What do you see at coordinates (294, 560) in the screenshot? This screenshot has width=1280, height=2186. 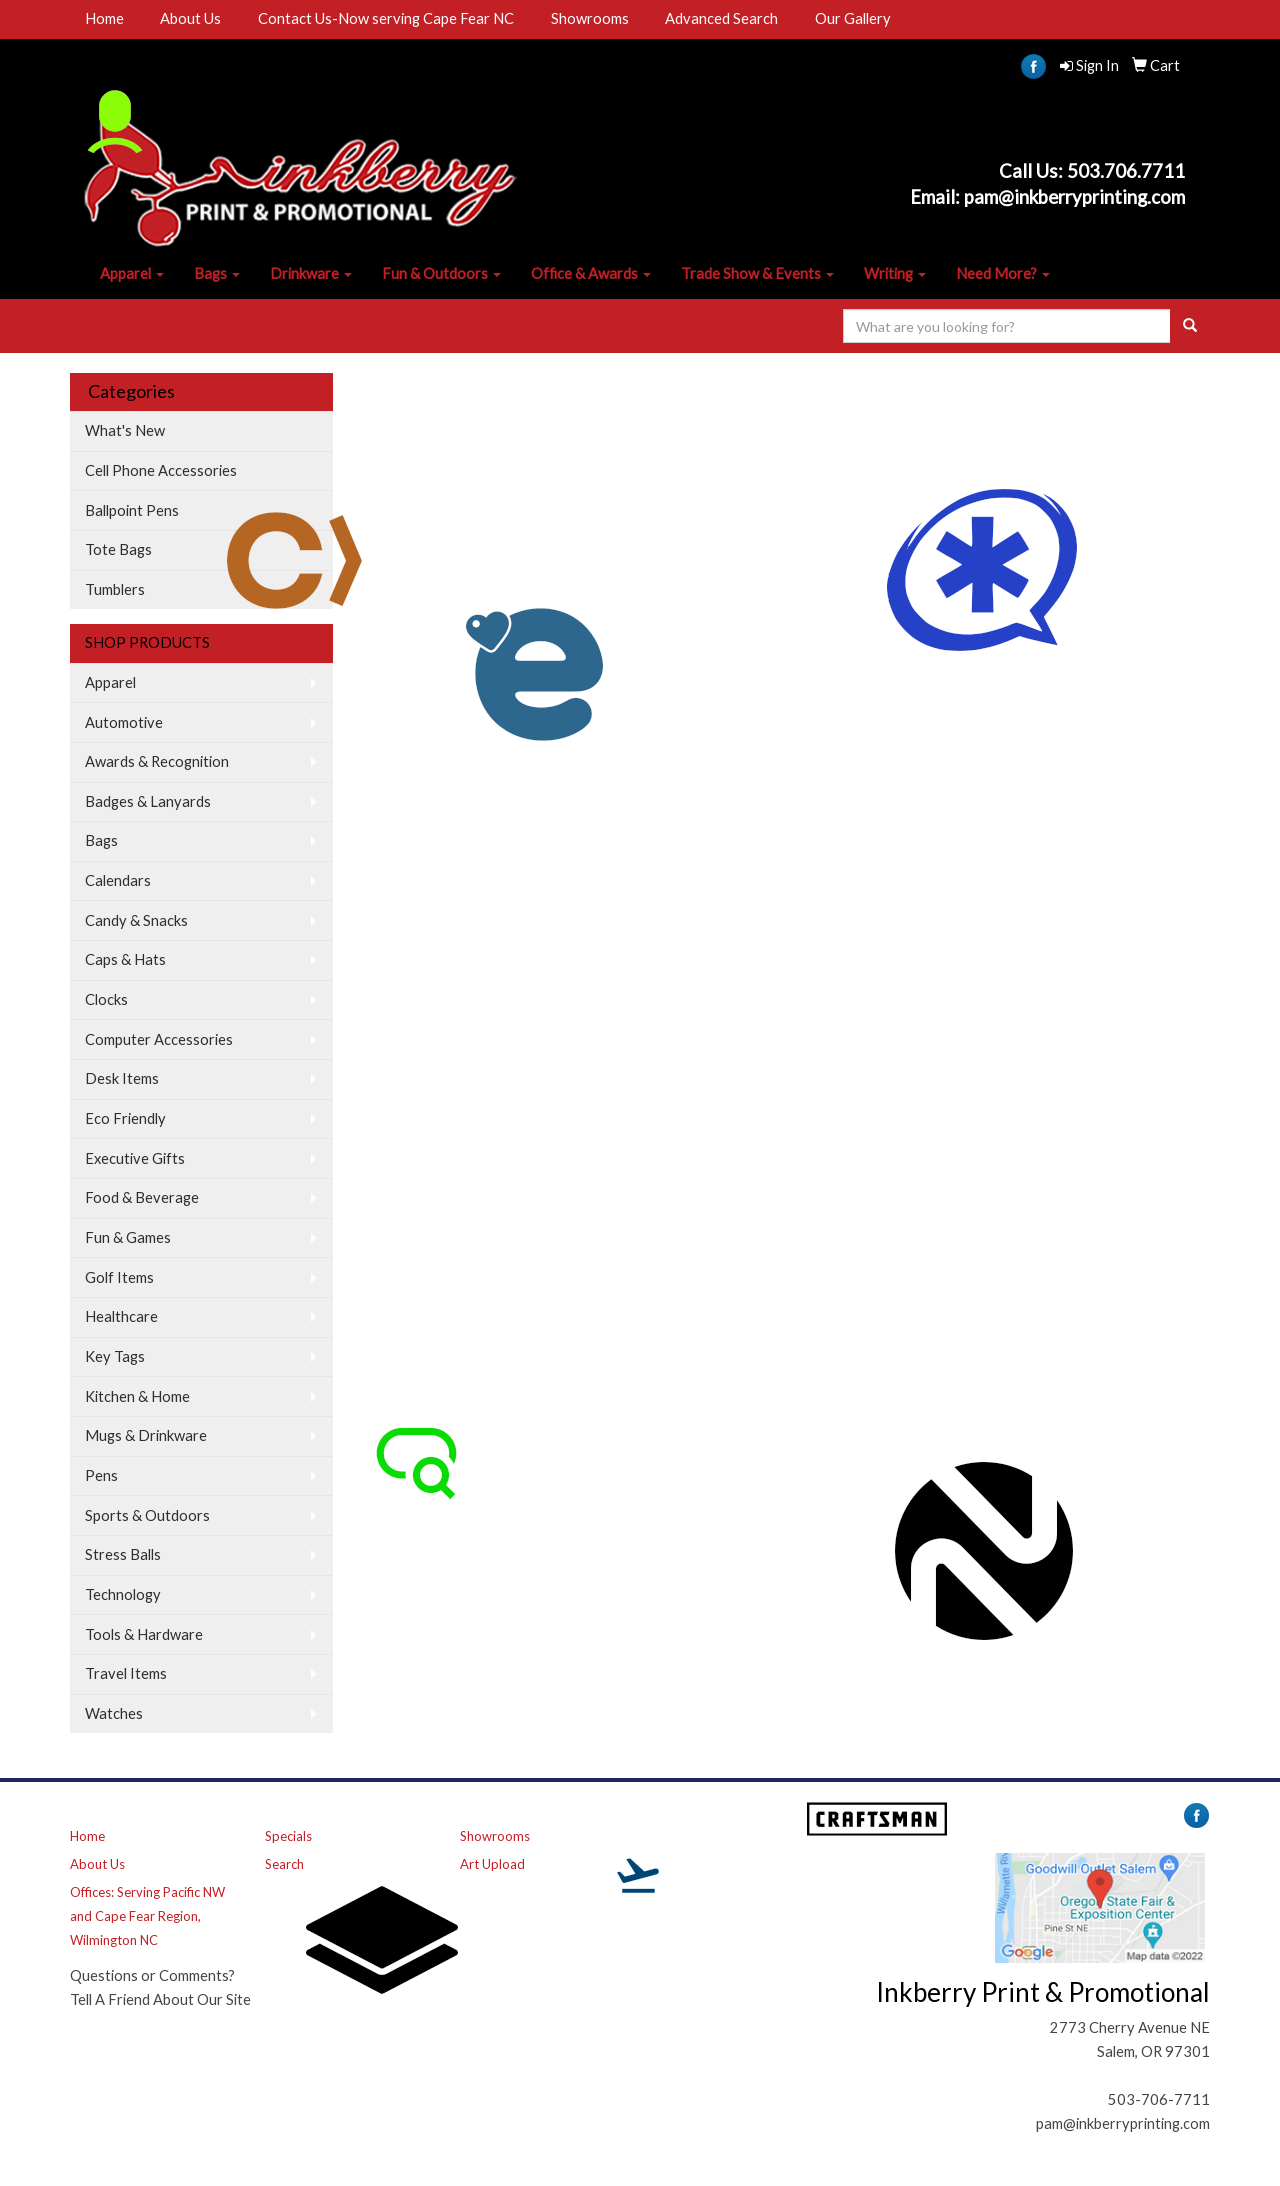 I see `link to CocoaPods dependency manager` at bounding box center [294, 560].